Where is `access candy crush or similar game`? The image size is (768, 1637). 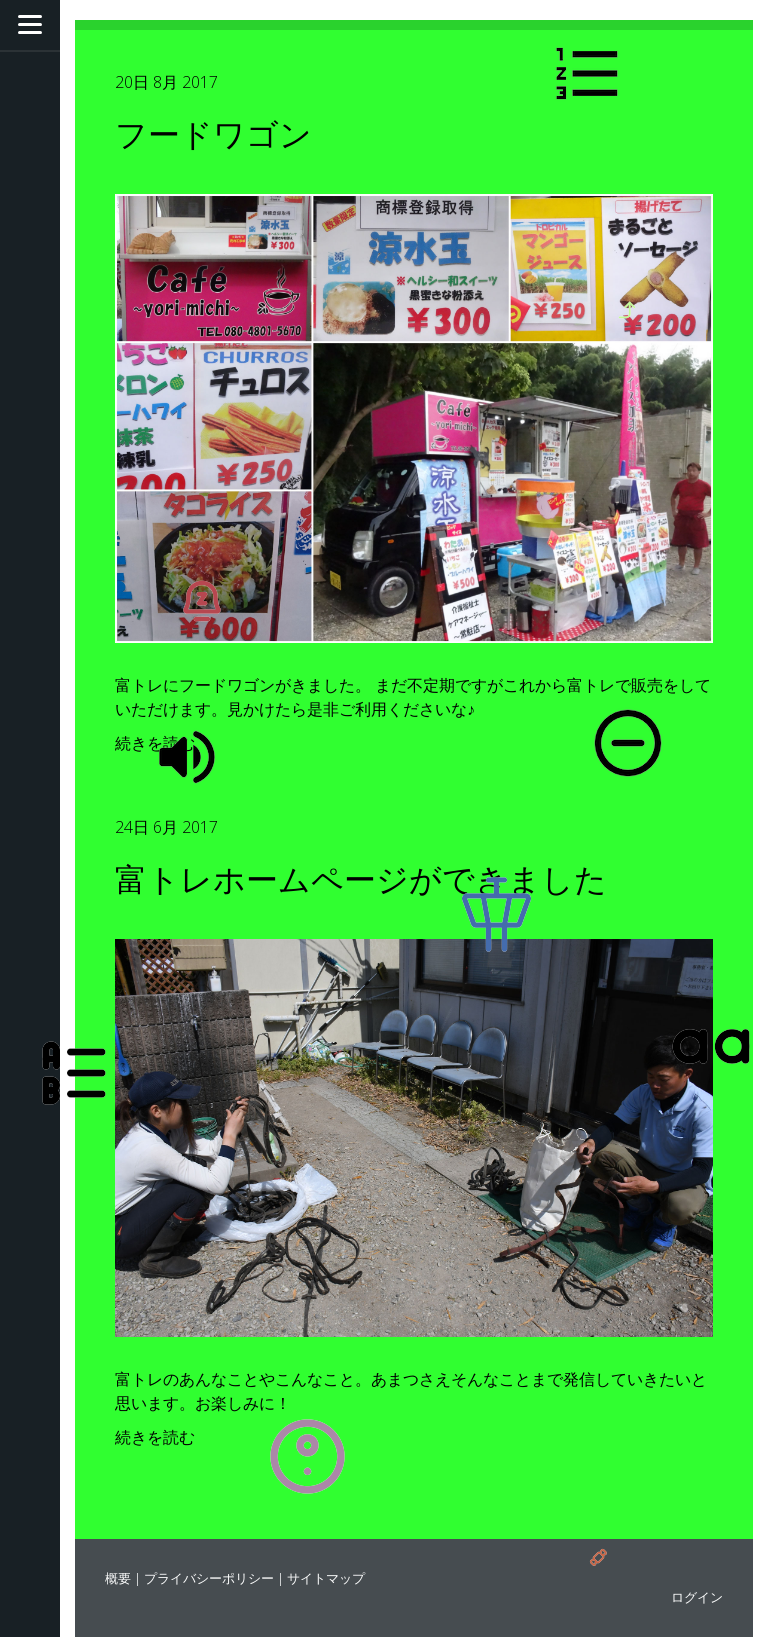
access candy crush or similar game is located at coordinates (598, 1557).